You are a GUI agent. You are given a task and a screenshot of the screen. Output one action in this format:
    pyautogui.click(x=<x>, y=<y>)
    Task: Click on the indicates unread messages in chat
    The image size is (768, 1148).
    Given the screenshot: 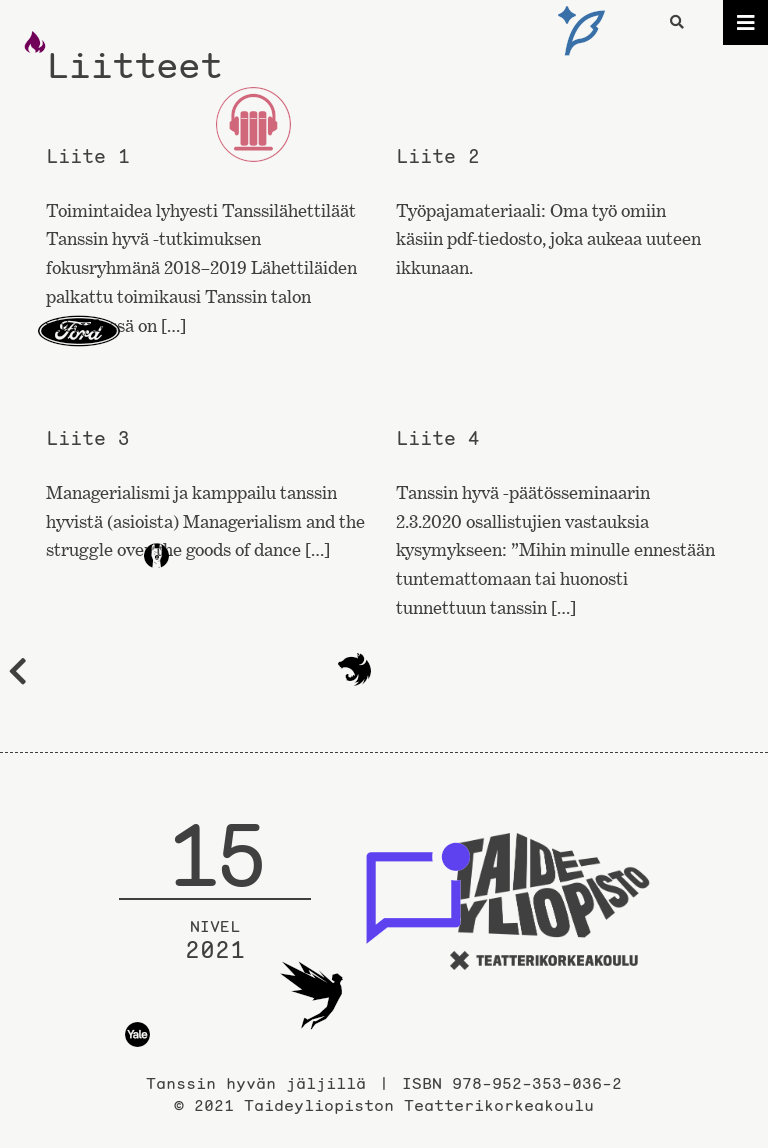 What is the action you would take?
    pyautogui.click(x=413, y=894)
    